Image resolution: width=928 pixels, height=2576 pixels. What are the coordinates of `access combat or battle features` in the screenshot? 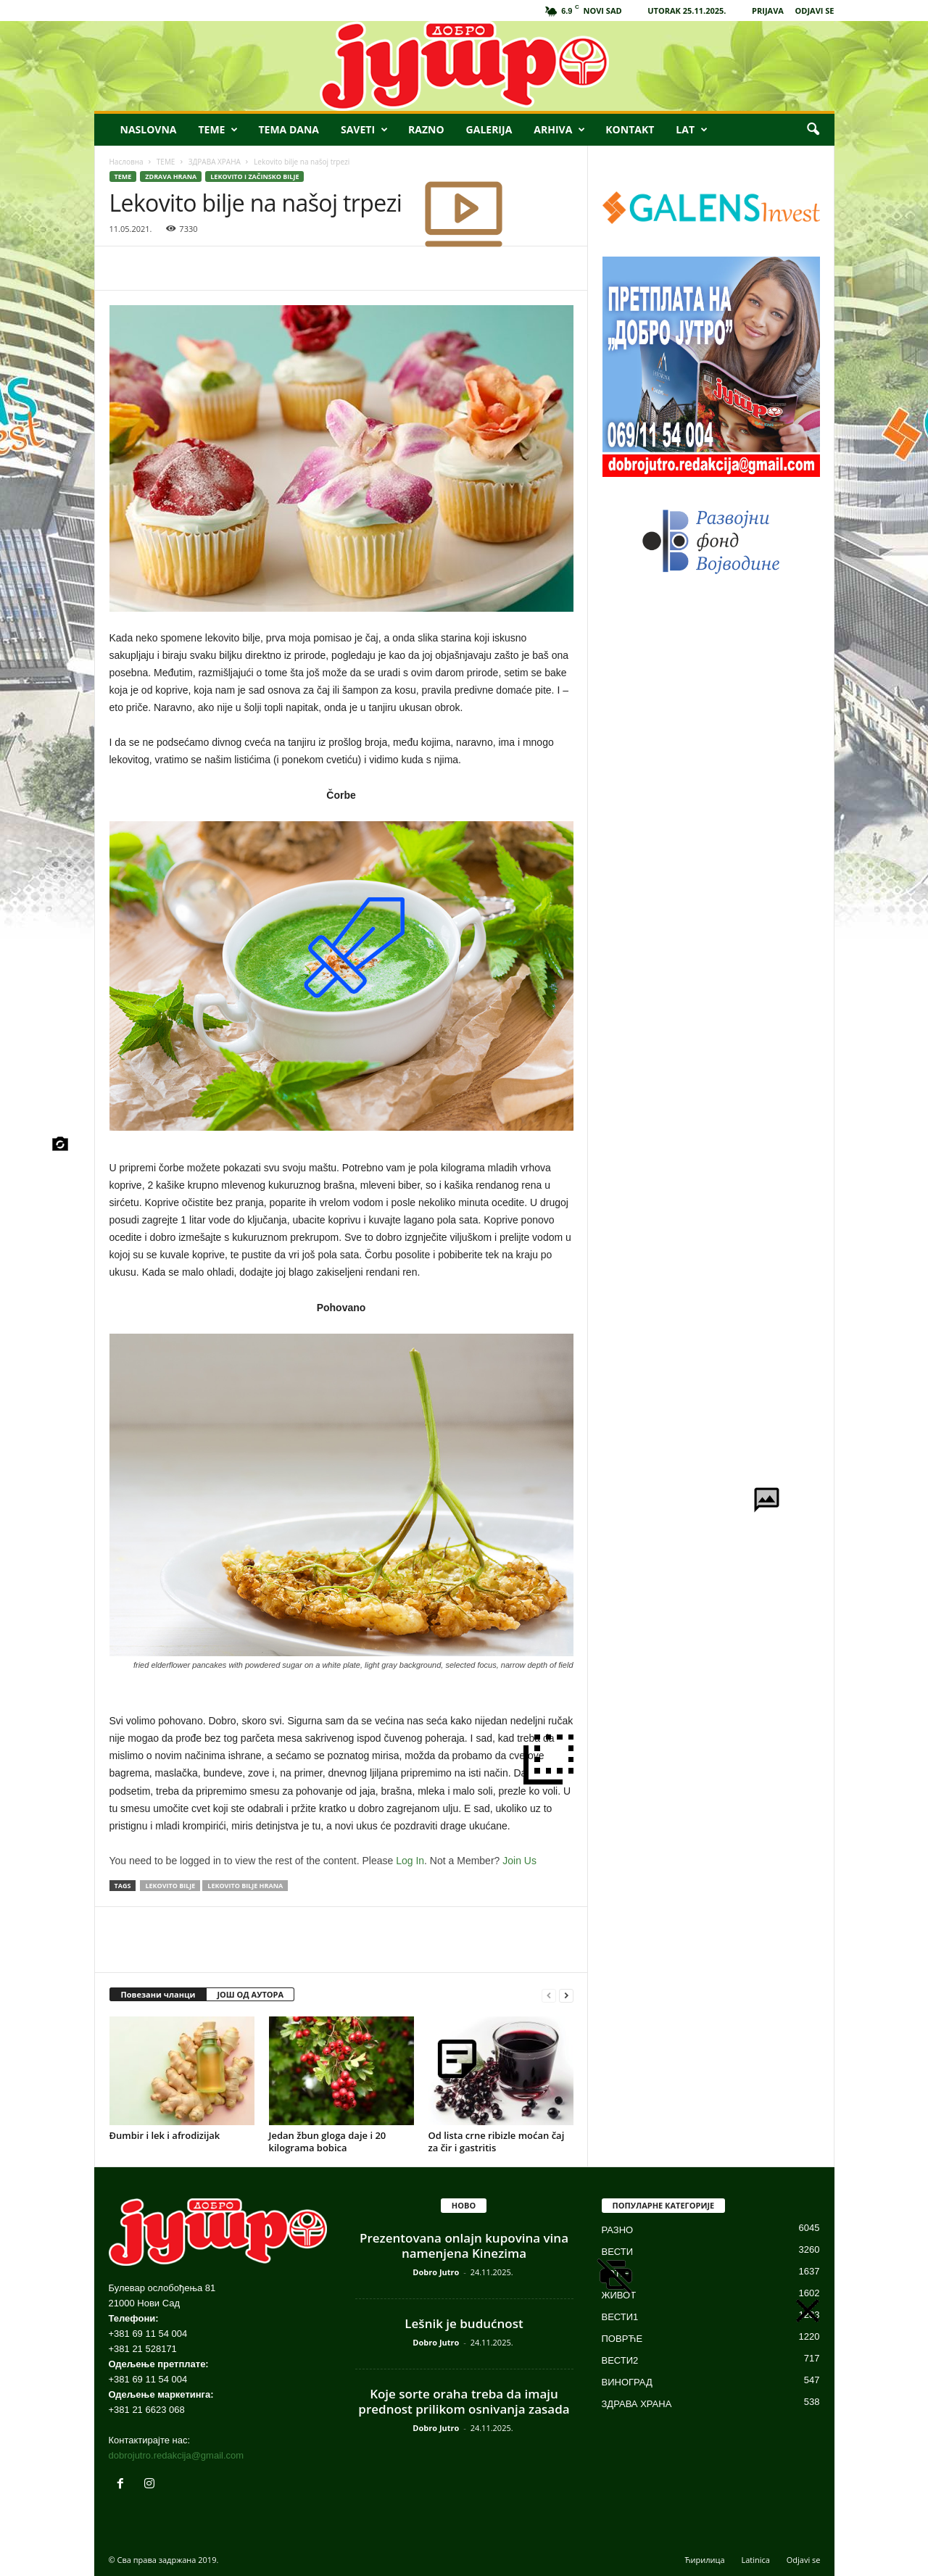 It's located at (356, 945).